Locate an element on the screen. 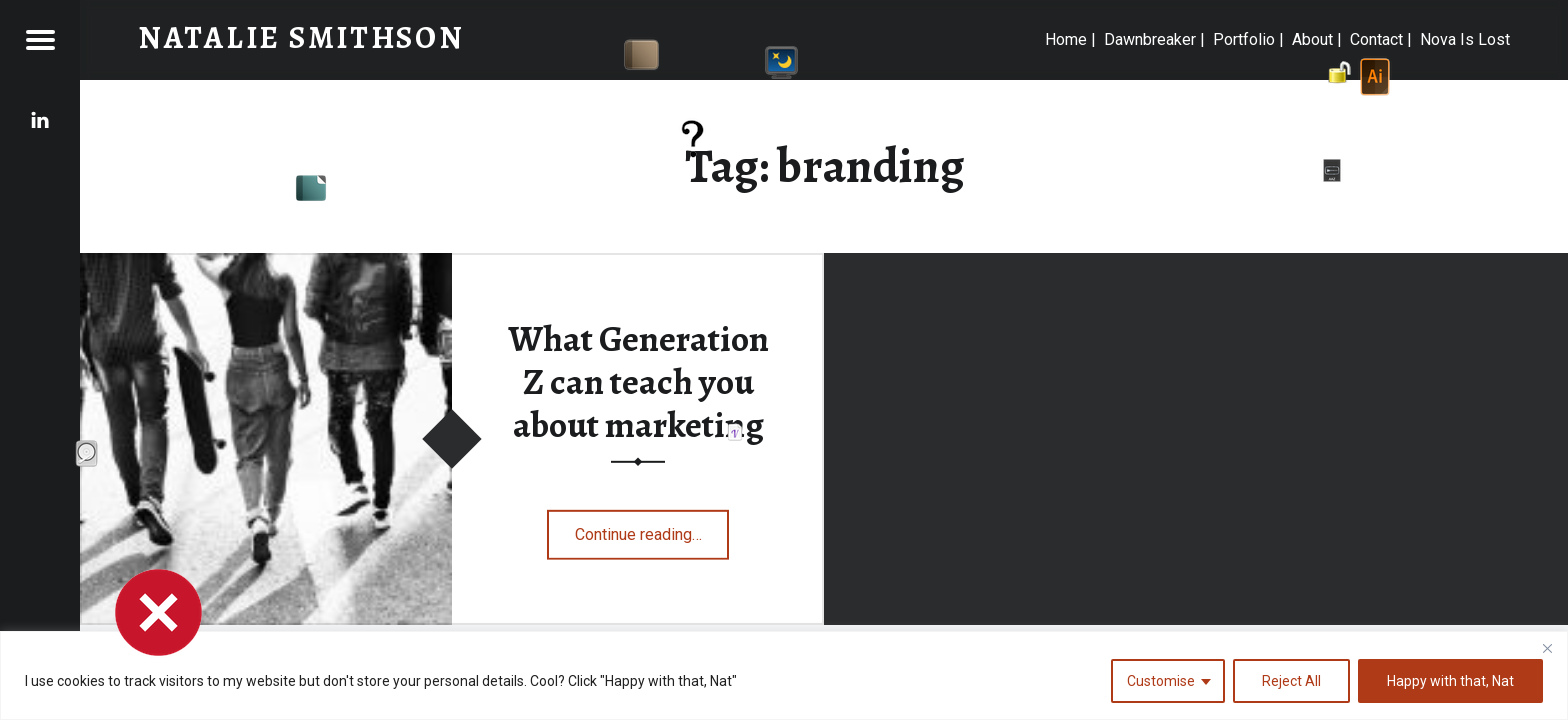 Image resolution: width=1568 pixels, height=720 pixels. indicates a Vala programming language source file is located at coordinates (735, 432).